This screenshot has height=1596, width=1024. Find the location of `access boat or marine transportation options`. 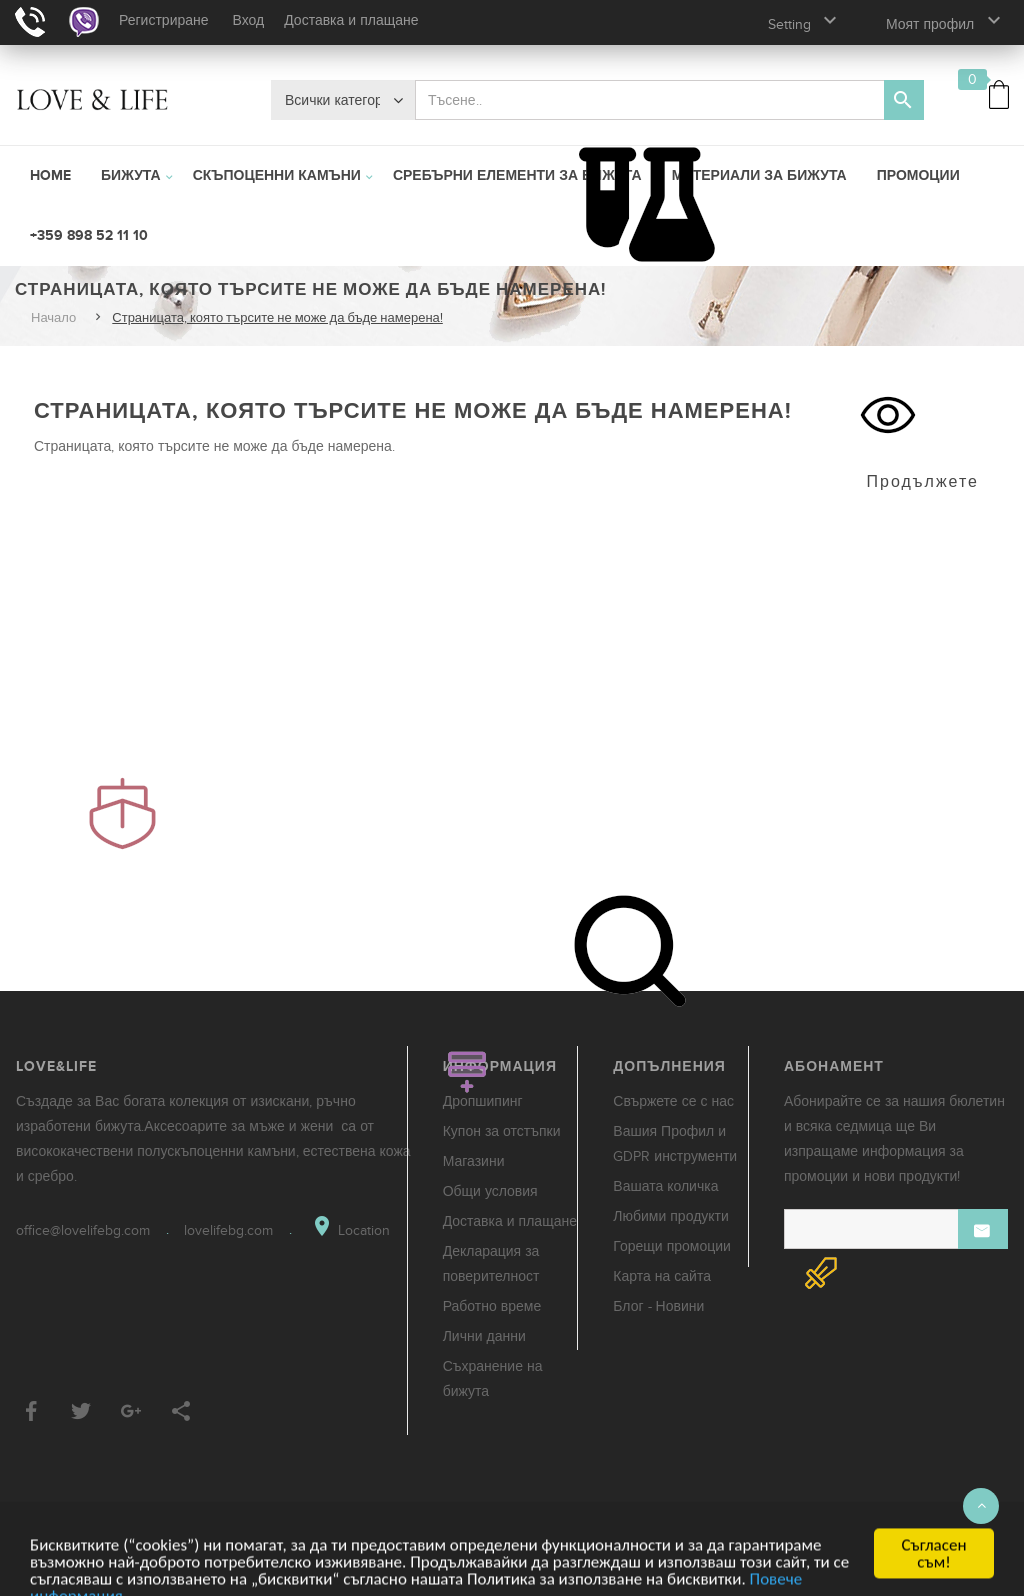

access boat or marine transportation options is located at coordinates (122, 813).